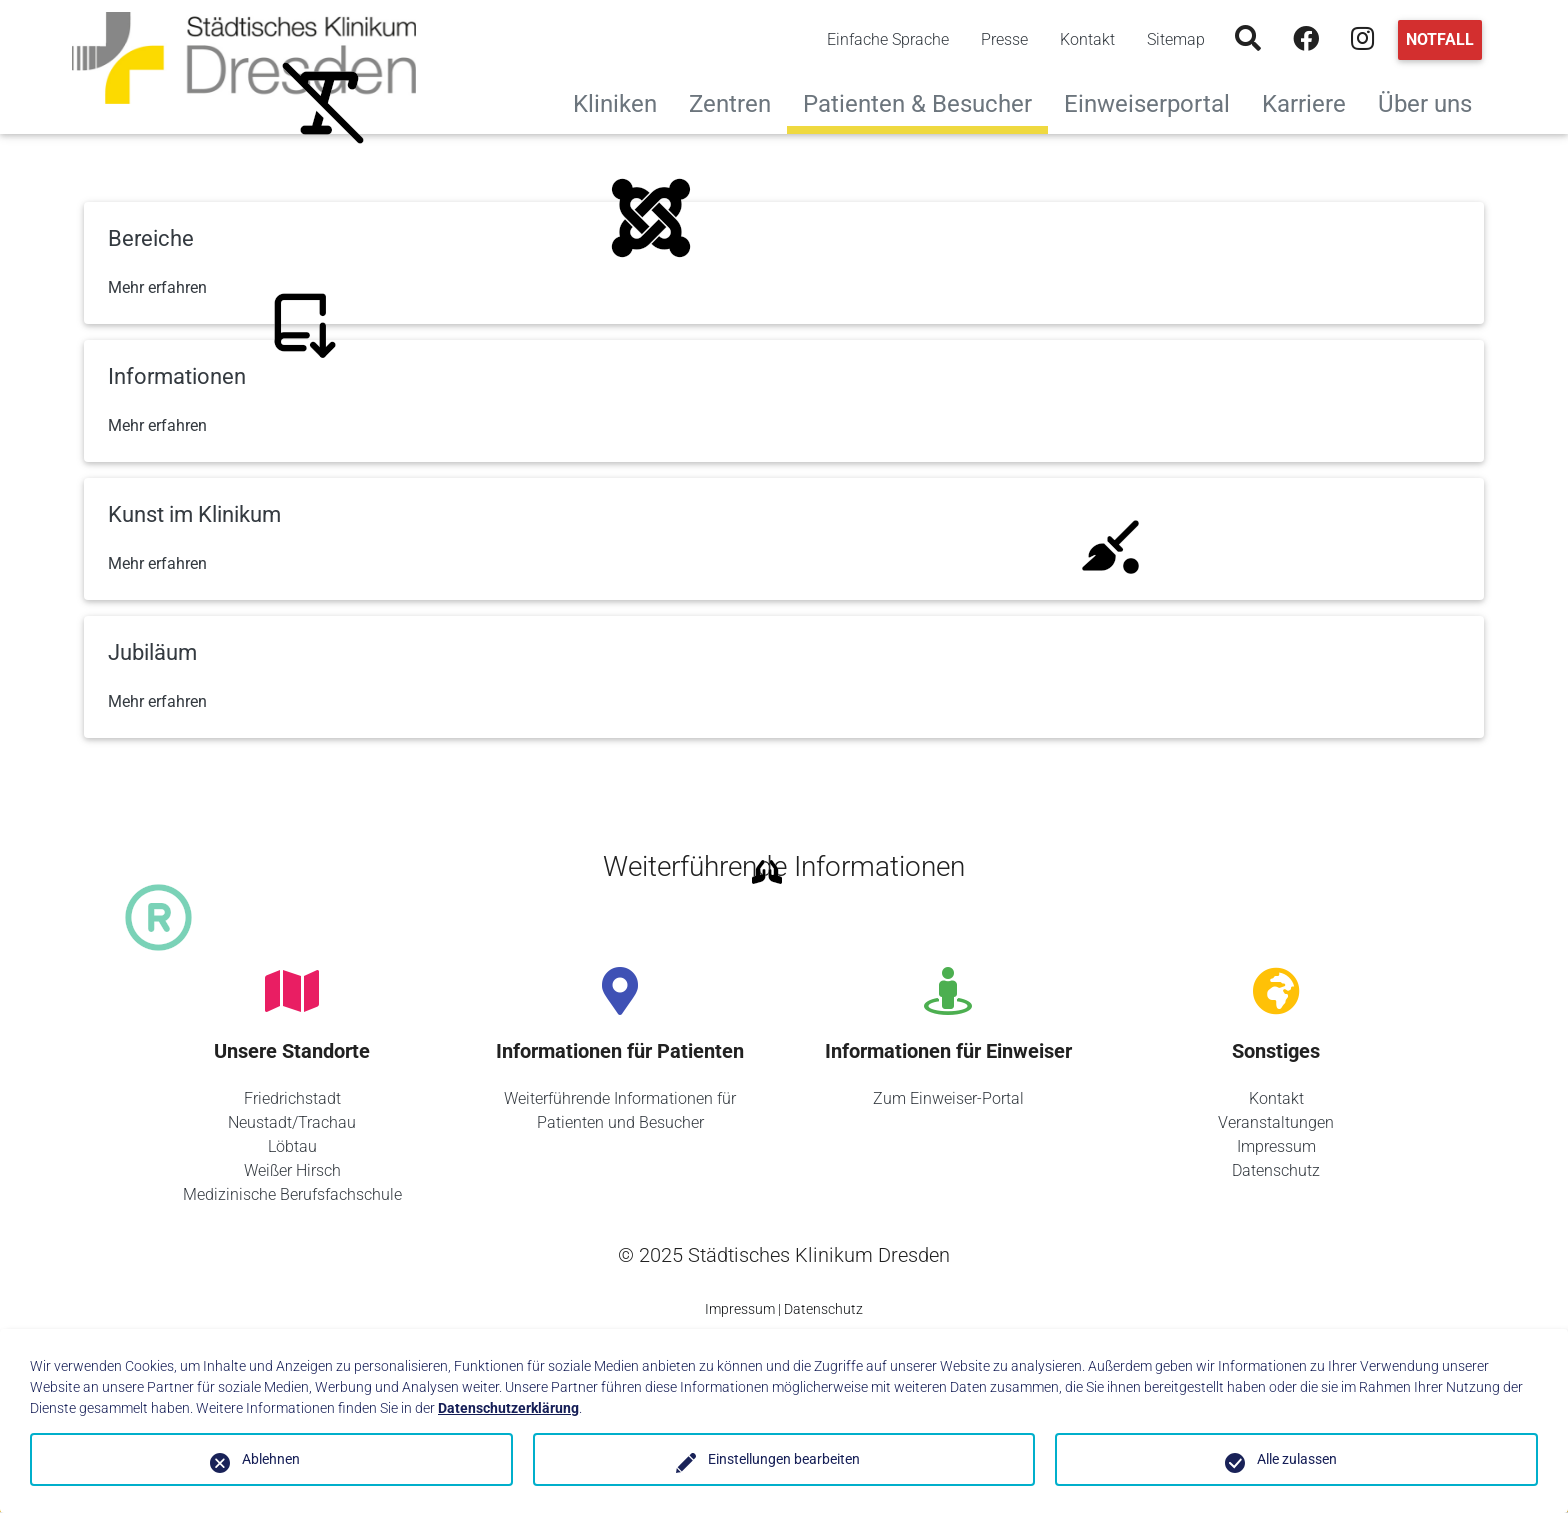  Describe the element at coordinates (303, 322) in the screenshot. I see `download an ebook or publication` at that location.